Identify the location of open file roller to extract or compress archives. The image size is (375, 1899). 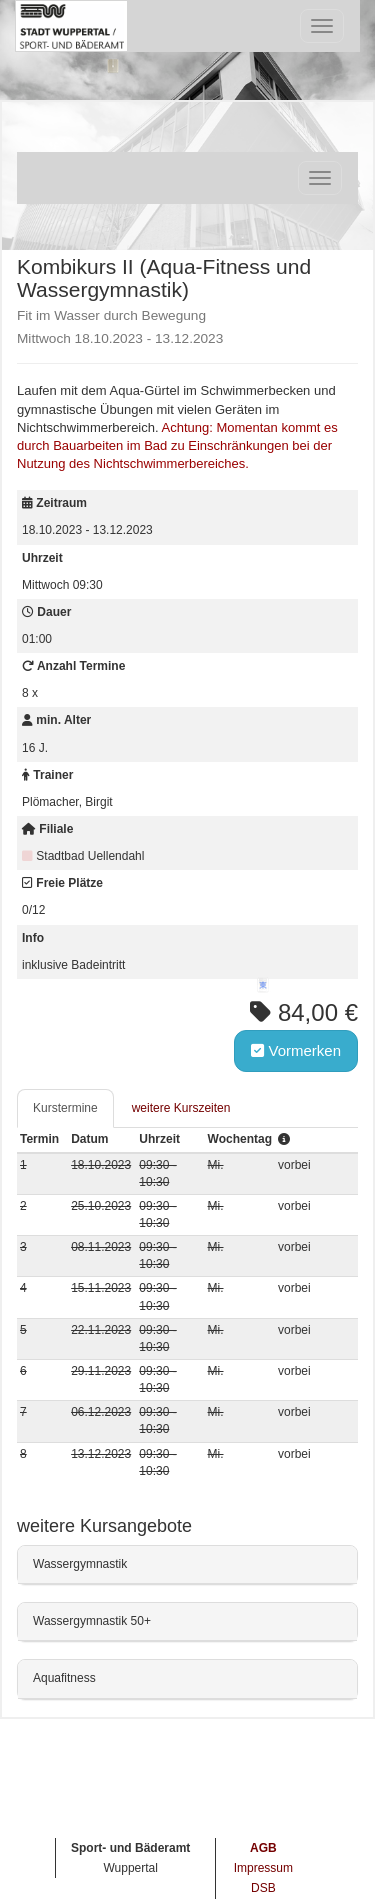
(113, 66).